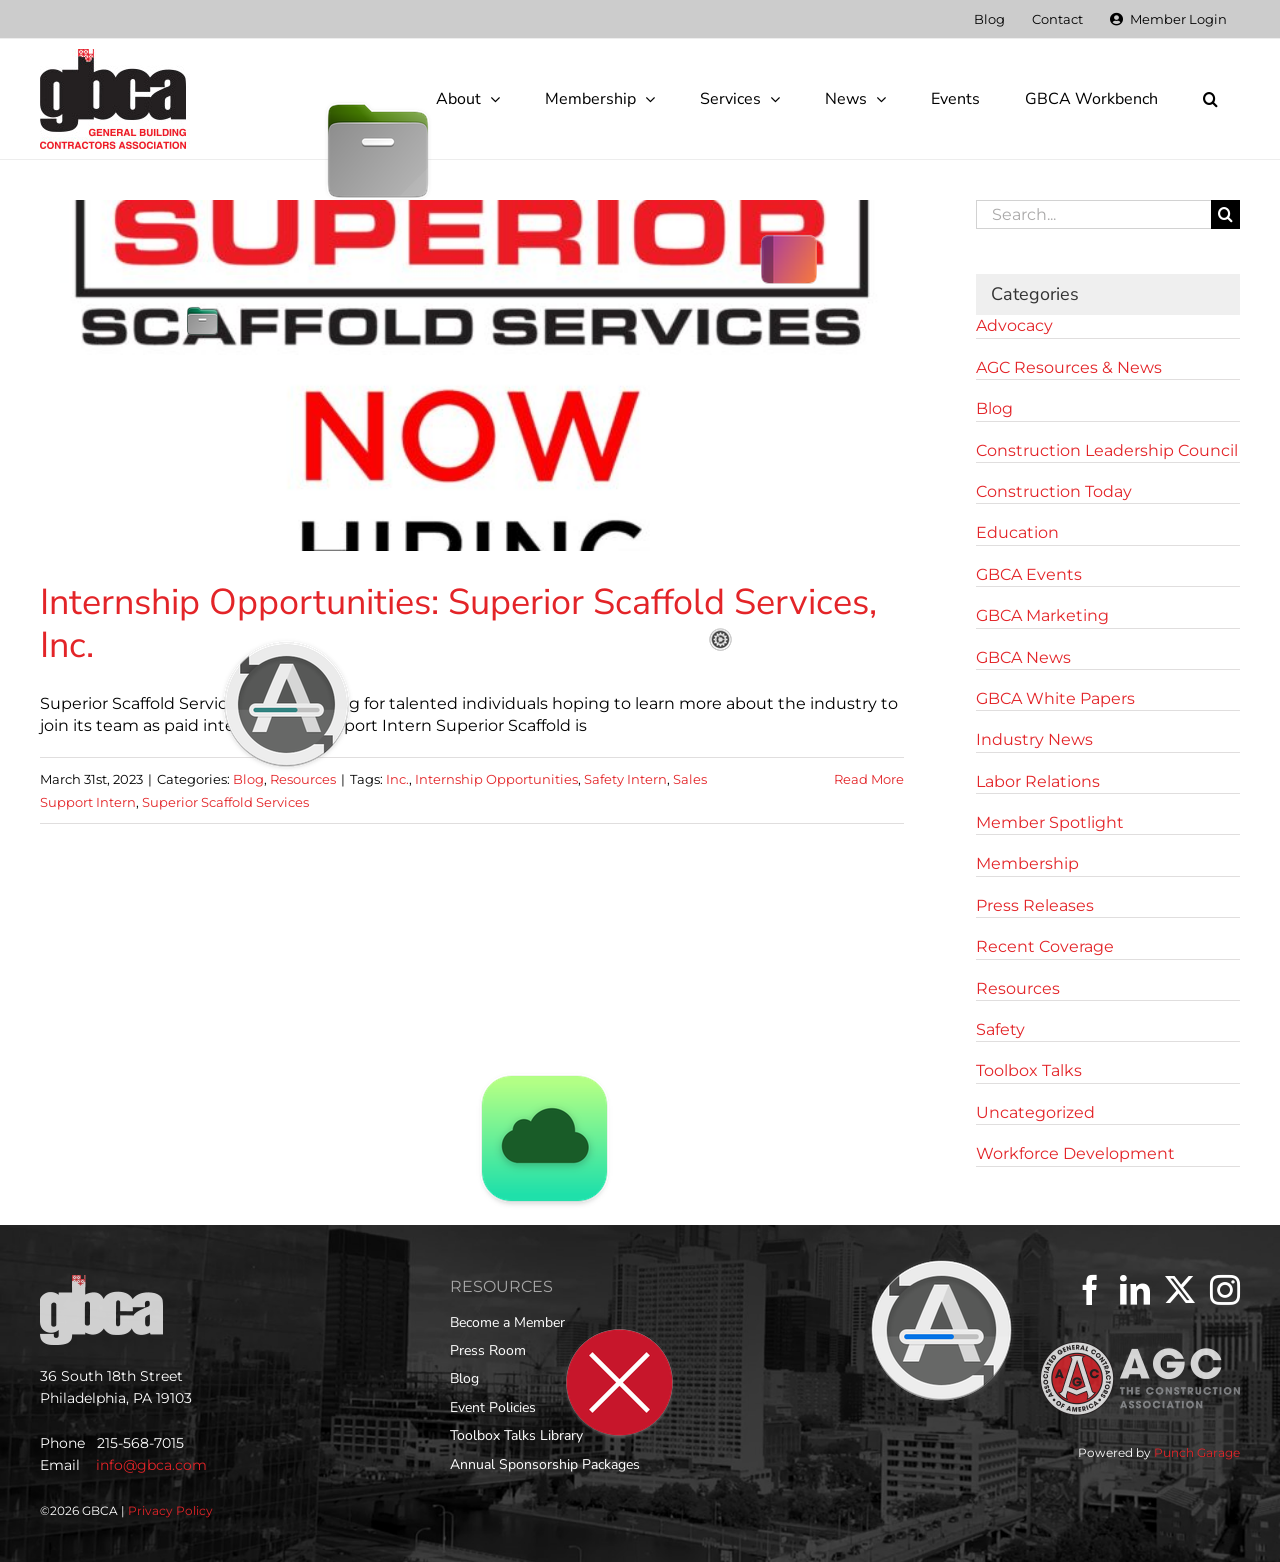  What do you see at coordinates (720, 639) in the screenshot?
I see `open system settings` at bounding box center [720, 639].